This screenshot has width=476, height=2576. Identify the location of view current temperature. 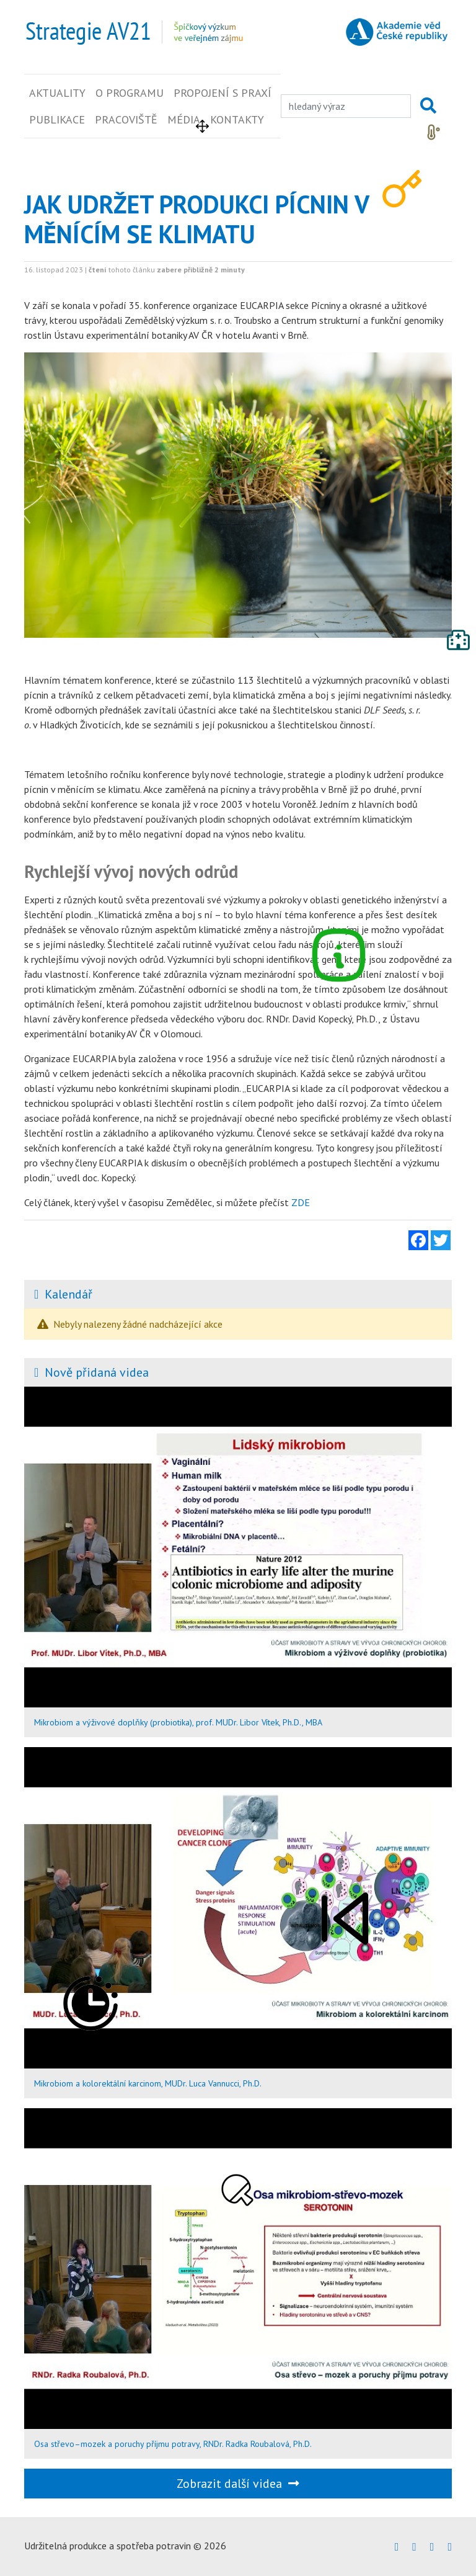
(433, 132).